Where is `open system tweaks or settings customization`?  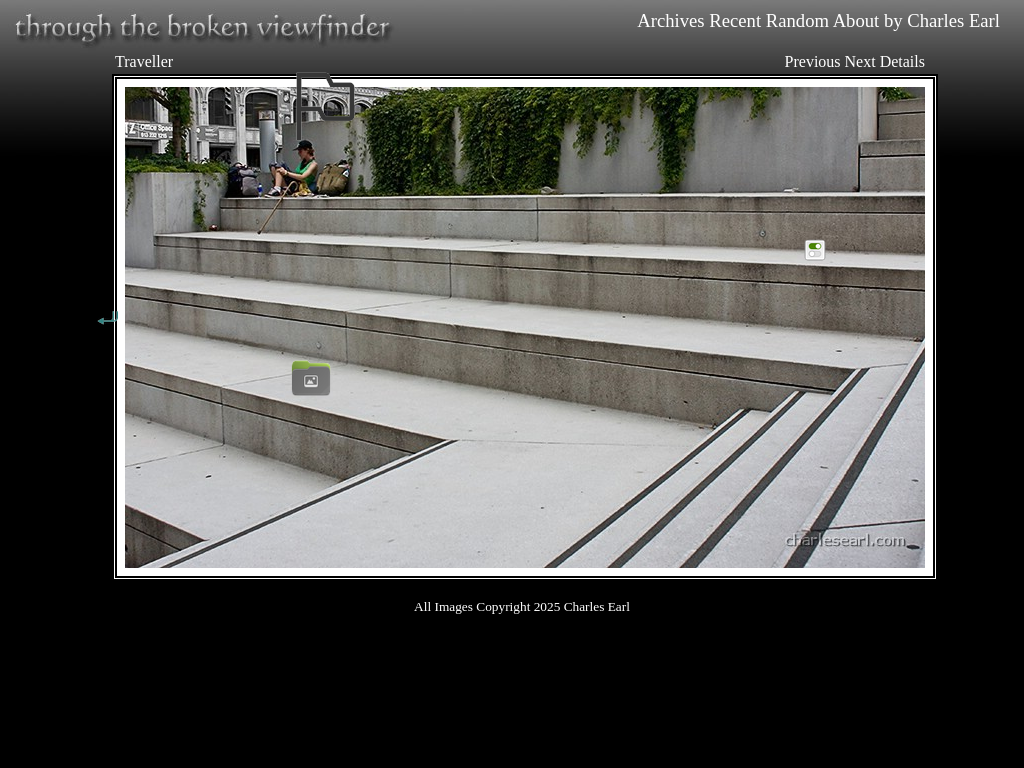
open system tweaks or settings customization is located at coordinates (815, 250).